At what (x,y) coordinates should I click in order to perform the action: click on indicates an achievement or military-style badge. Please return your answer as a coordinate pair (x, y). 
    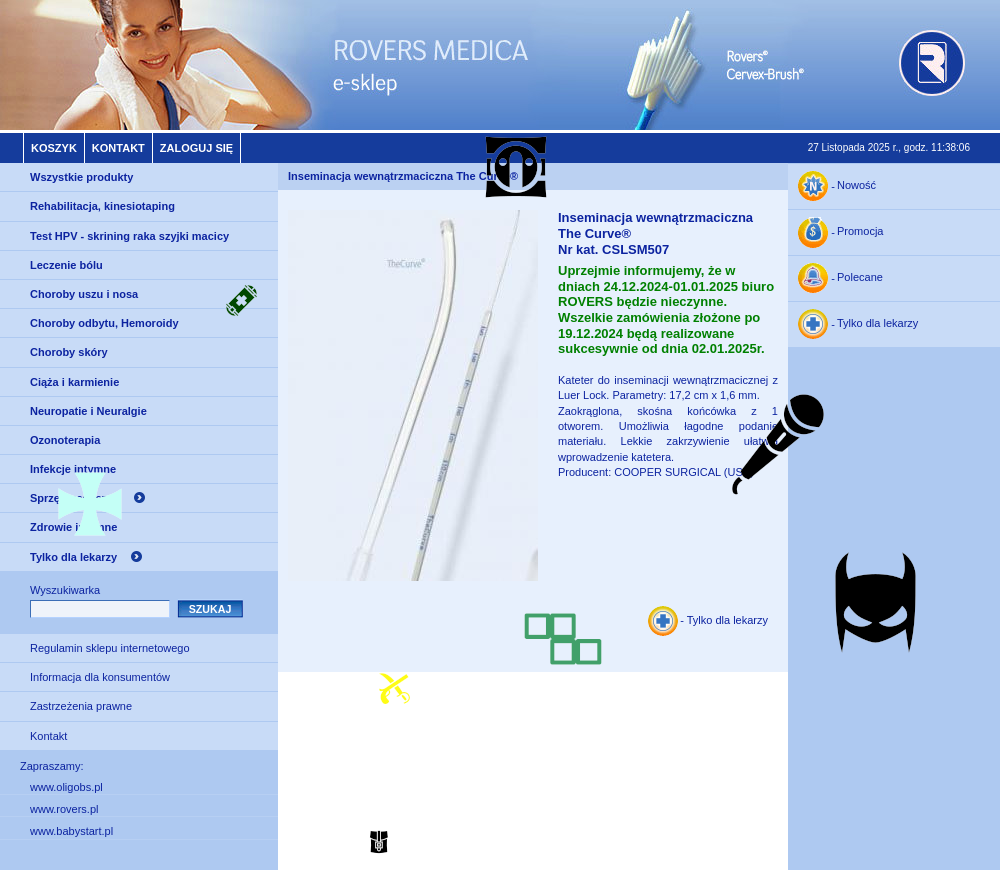
    Looking at the image, I should click on (90, 504).